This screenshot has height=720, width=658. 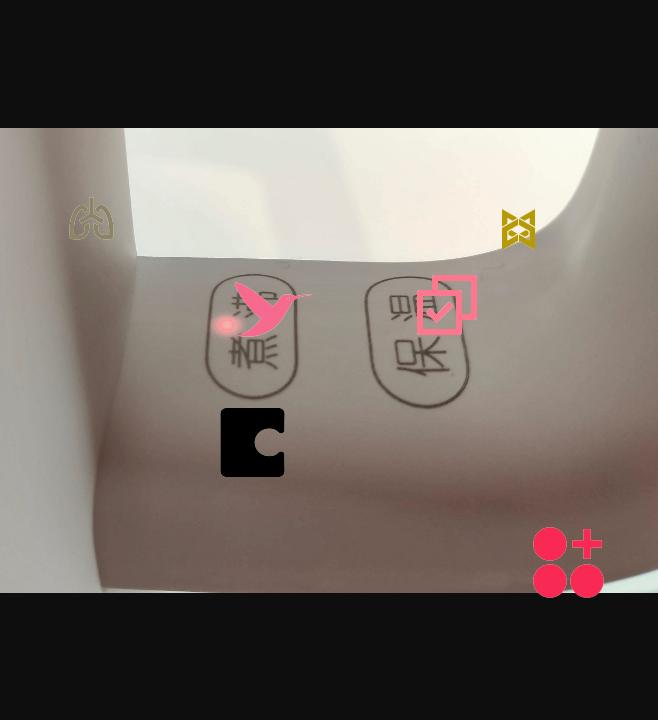 I want to click on backbone.js framework logo, so click(x=518, y=229).